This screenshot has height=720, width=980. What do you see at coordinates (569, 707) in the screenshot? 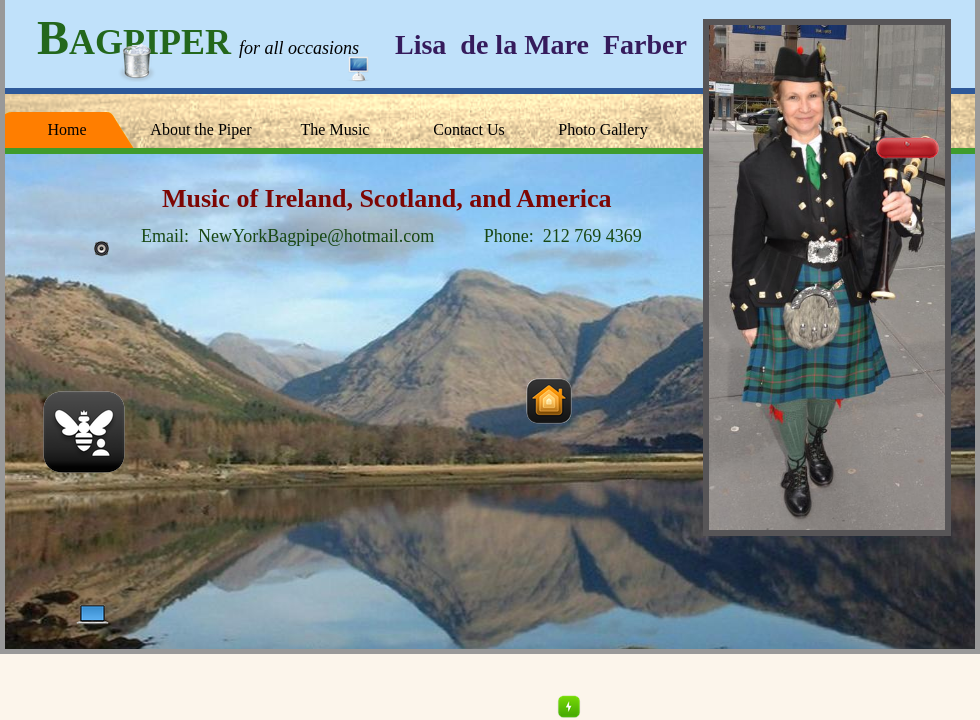
I see `access power management settings` at bounding box center [569, 707].